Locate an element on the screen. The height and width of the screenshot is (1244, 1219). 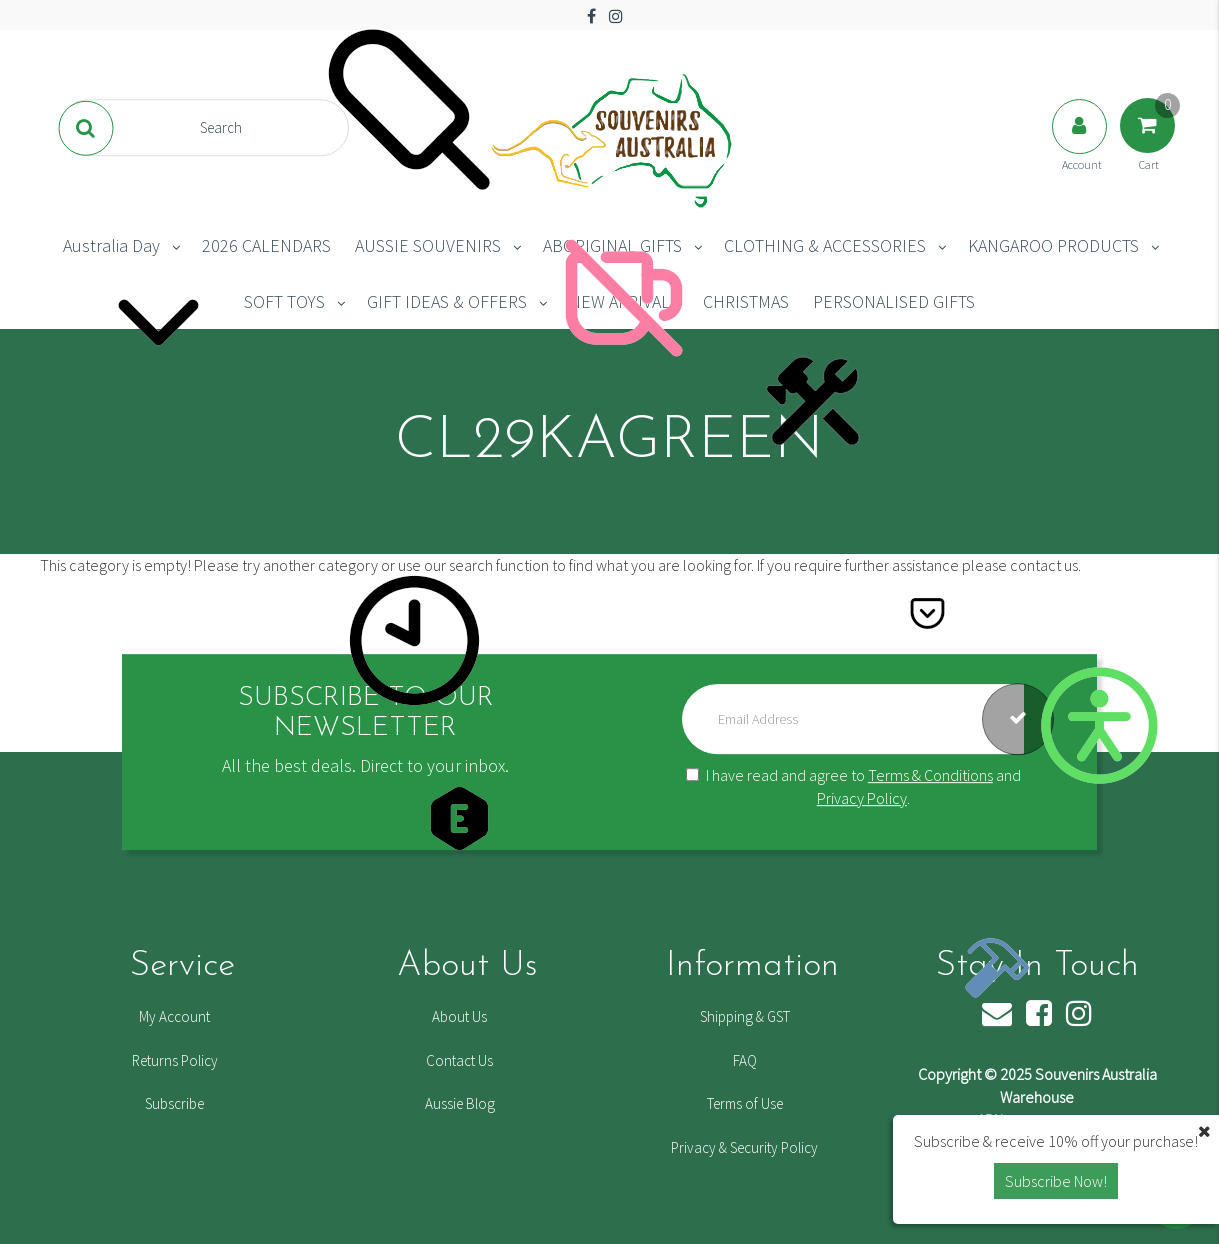
indicates page or feature under construction is located at coordinates (813, 403).